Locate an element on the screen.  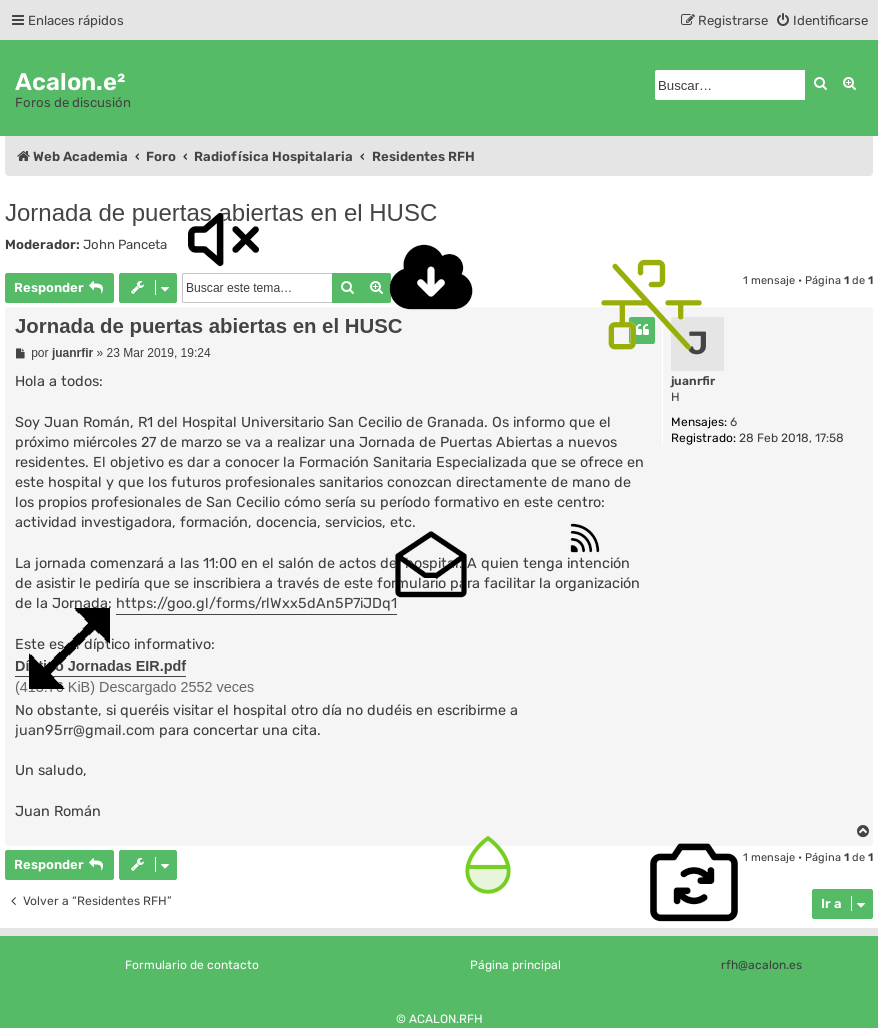
download file from cloud storage is located at coordinates (431, 277).